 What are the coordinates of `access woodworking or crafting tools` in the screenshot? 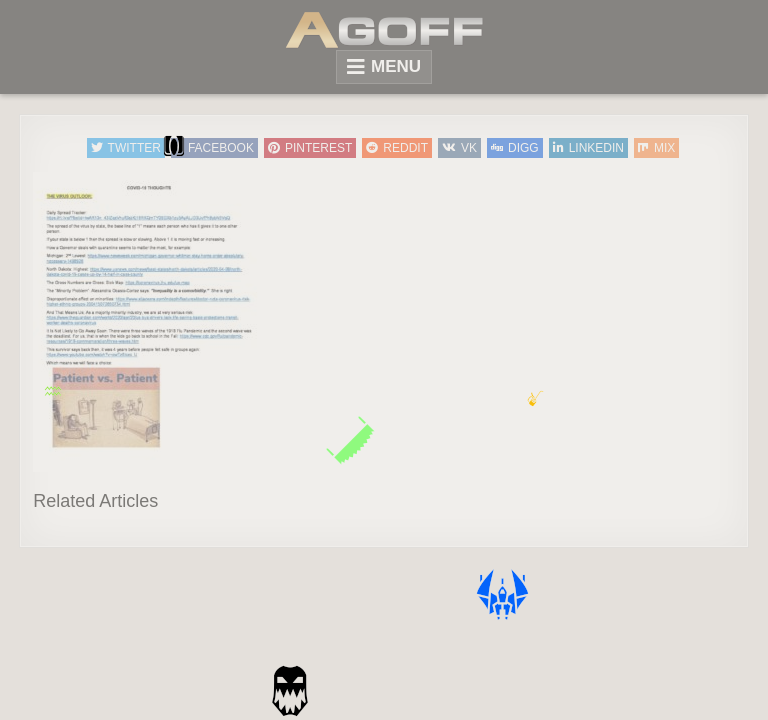 It's located at (350, 440).